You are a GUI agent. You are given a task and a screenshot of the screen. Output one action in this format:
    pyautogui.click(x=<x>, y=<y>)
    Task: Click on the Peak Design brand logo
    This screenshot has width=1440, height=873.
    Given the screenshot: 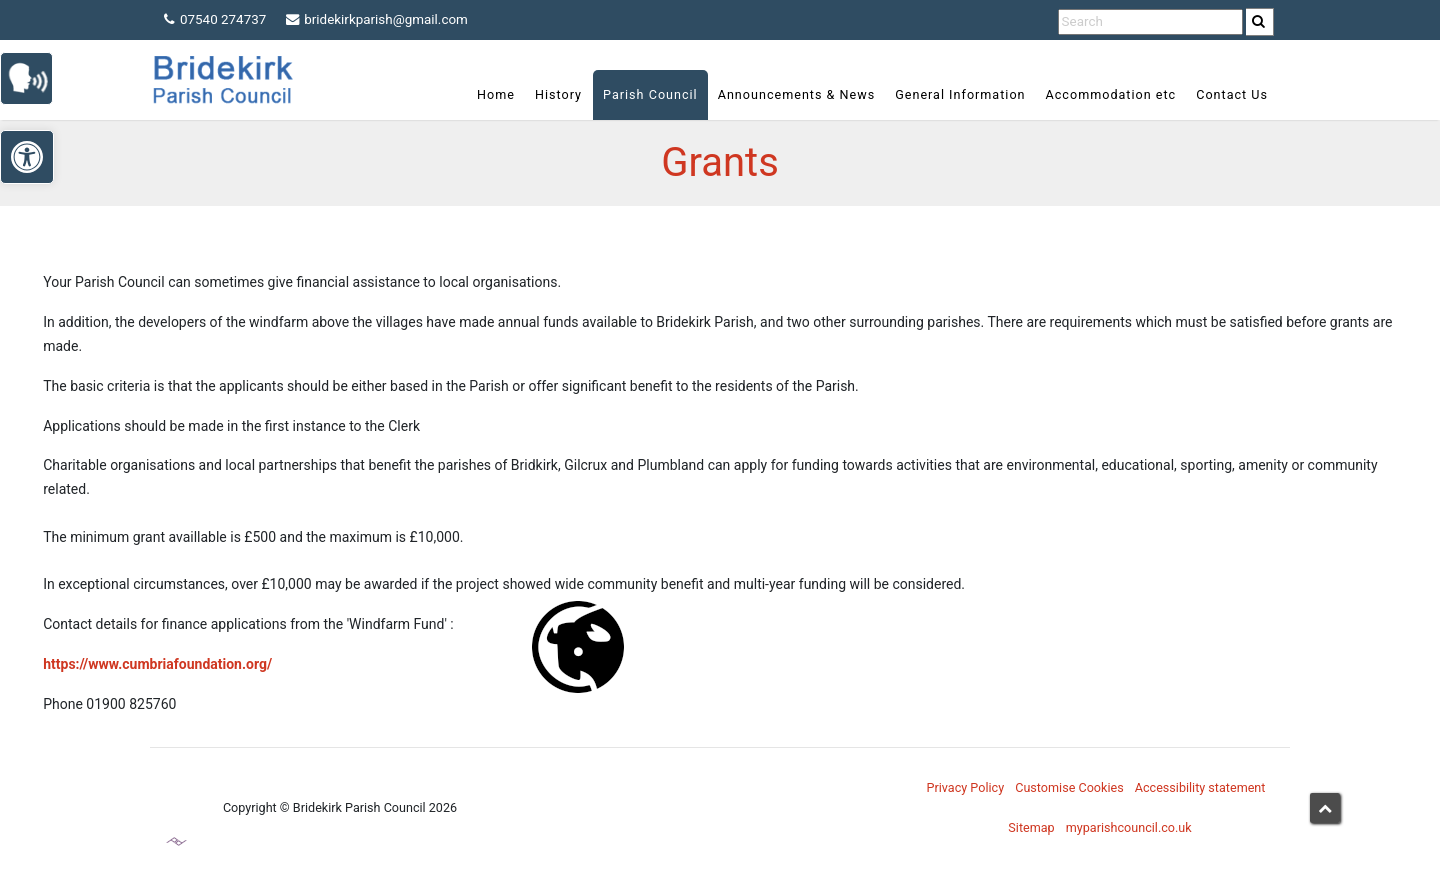 What is the action you would take?
    pyautogui.click(x=176, y=841)
    